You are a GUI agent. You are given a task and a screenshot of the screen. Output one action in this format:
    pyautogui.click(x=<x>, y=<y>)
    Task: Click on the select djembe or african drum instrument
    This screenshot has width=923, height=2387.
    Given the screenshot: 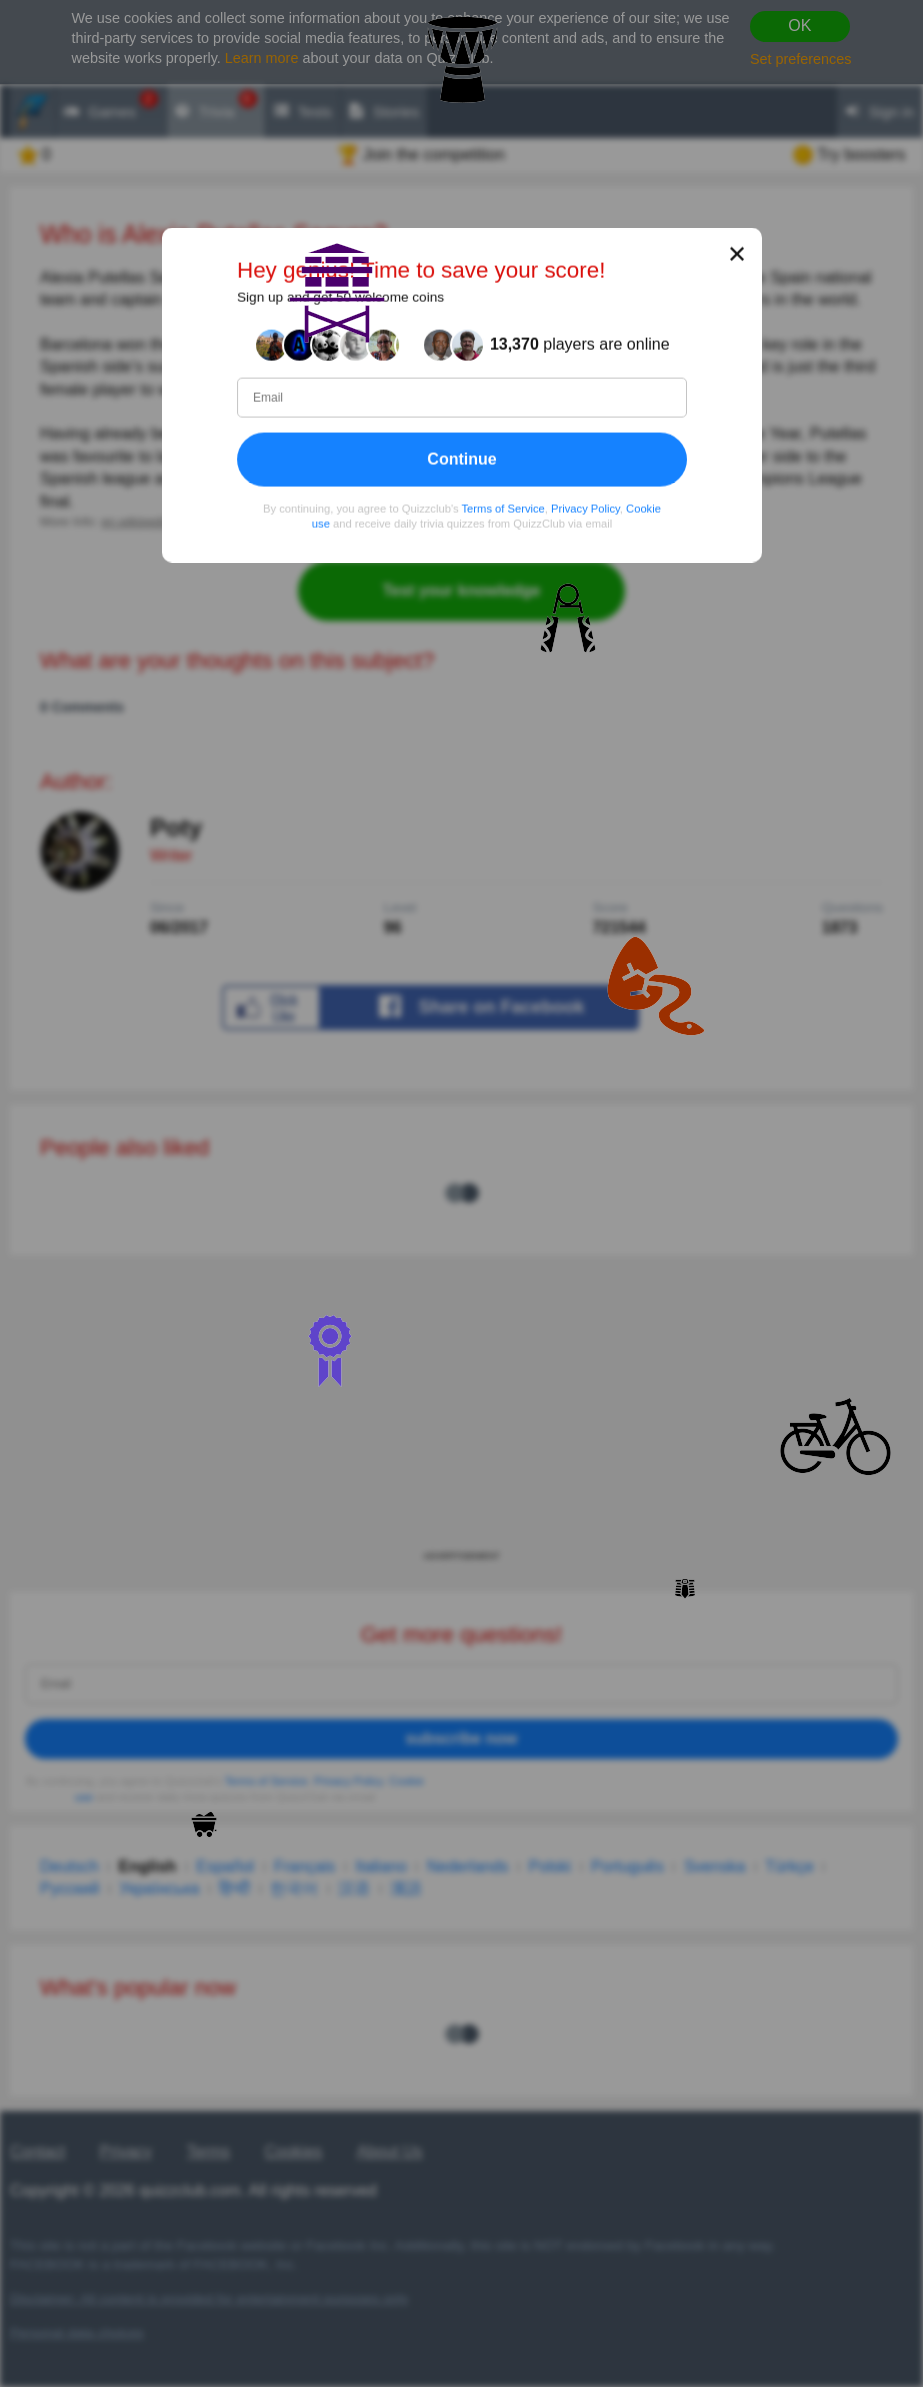 What is the action you would take?
    pyautogui.click(x=462, y=57)
    